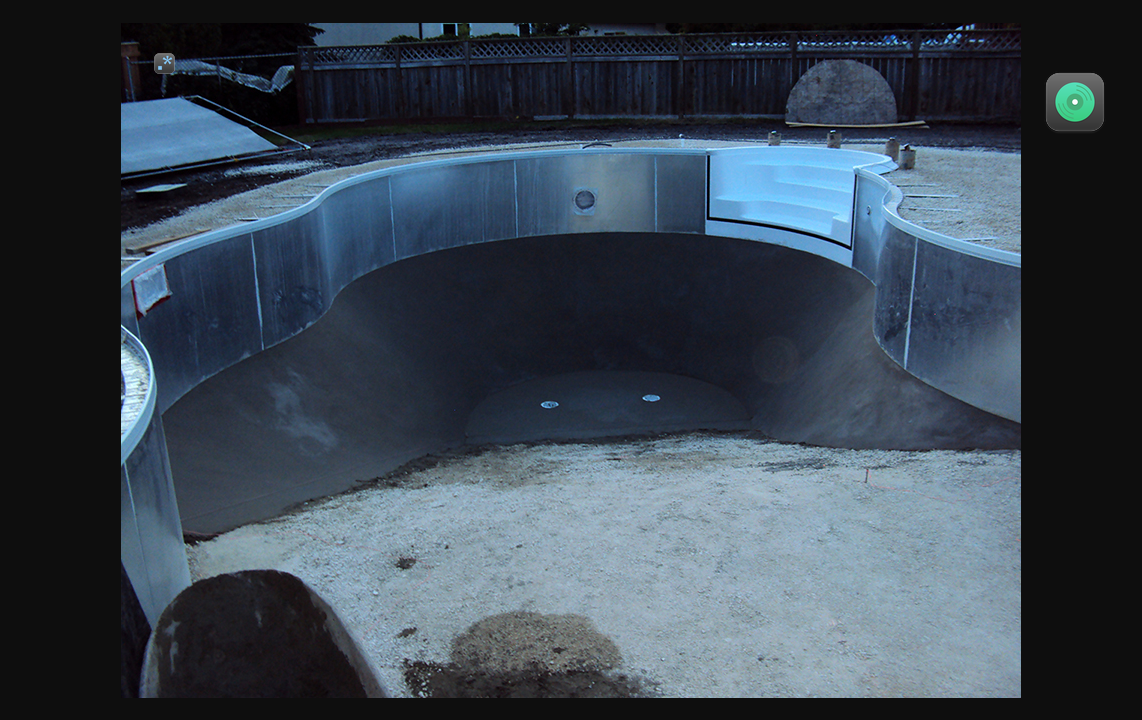 Image resolution: width=1142 pixels, height=720 pixels. I want to click on open regexr app for testing regular expressions, so click(164, 63).